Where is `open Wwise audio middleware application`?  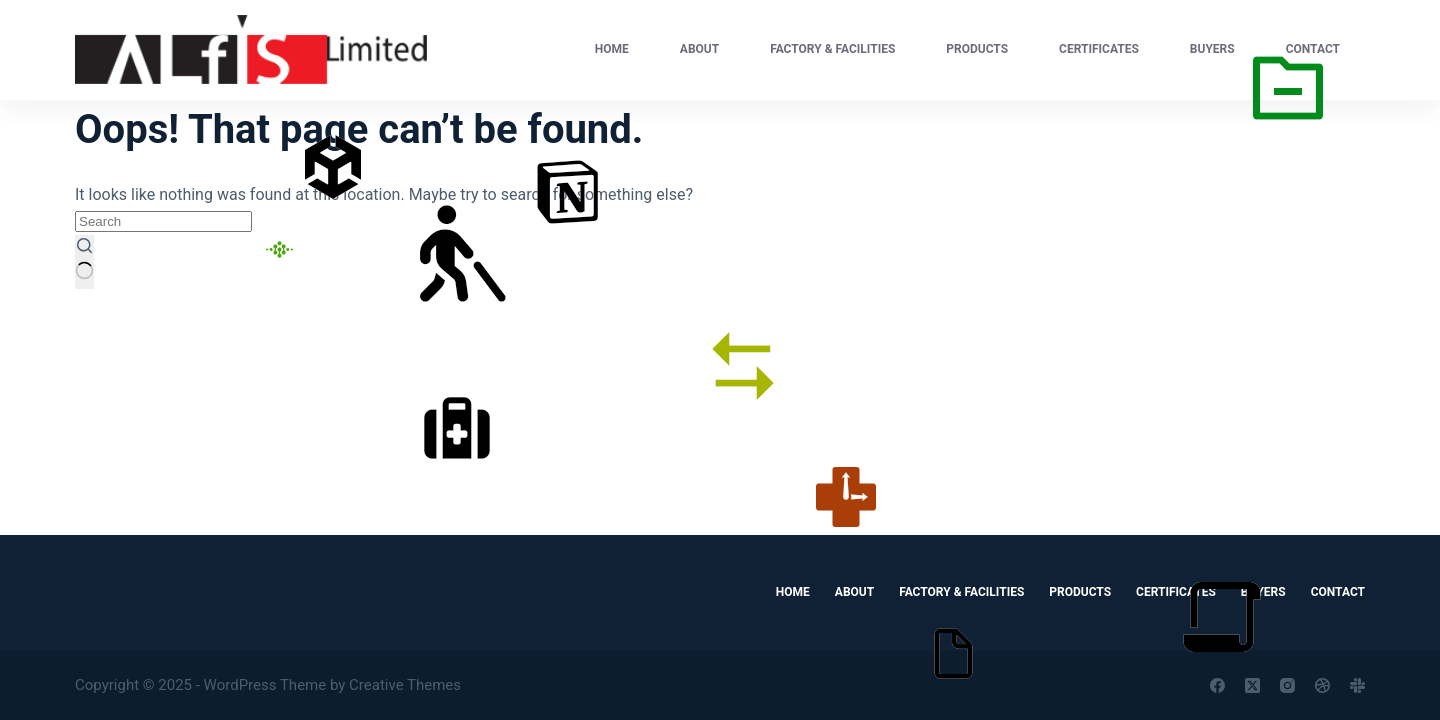
open Wwise audio middleware application is located at coordinates (279, 249).